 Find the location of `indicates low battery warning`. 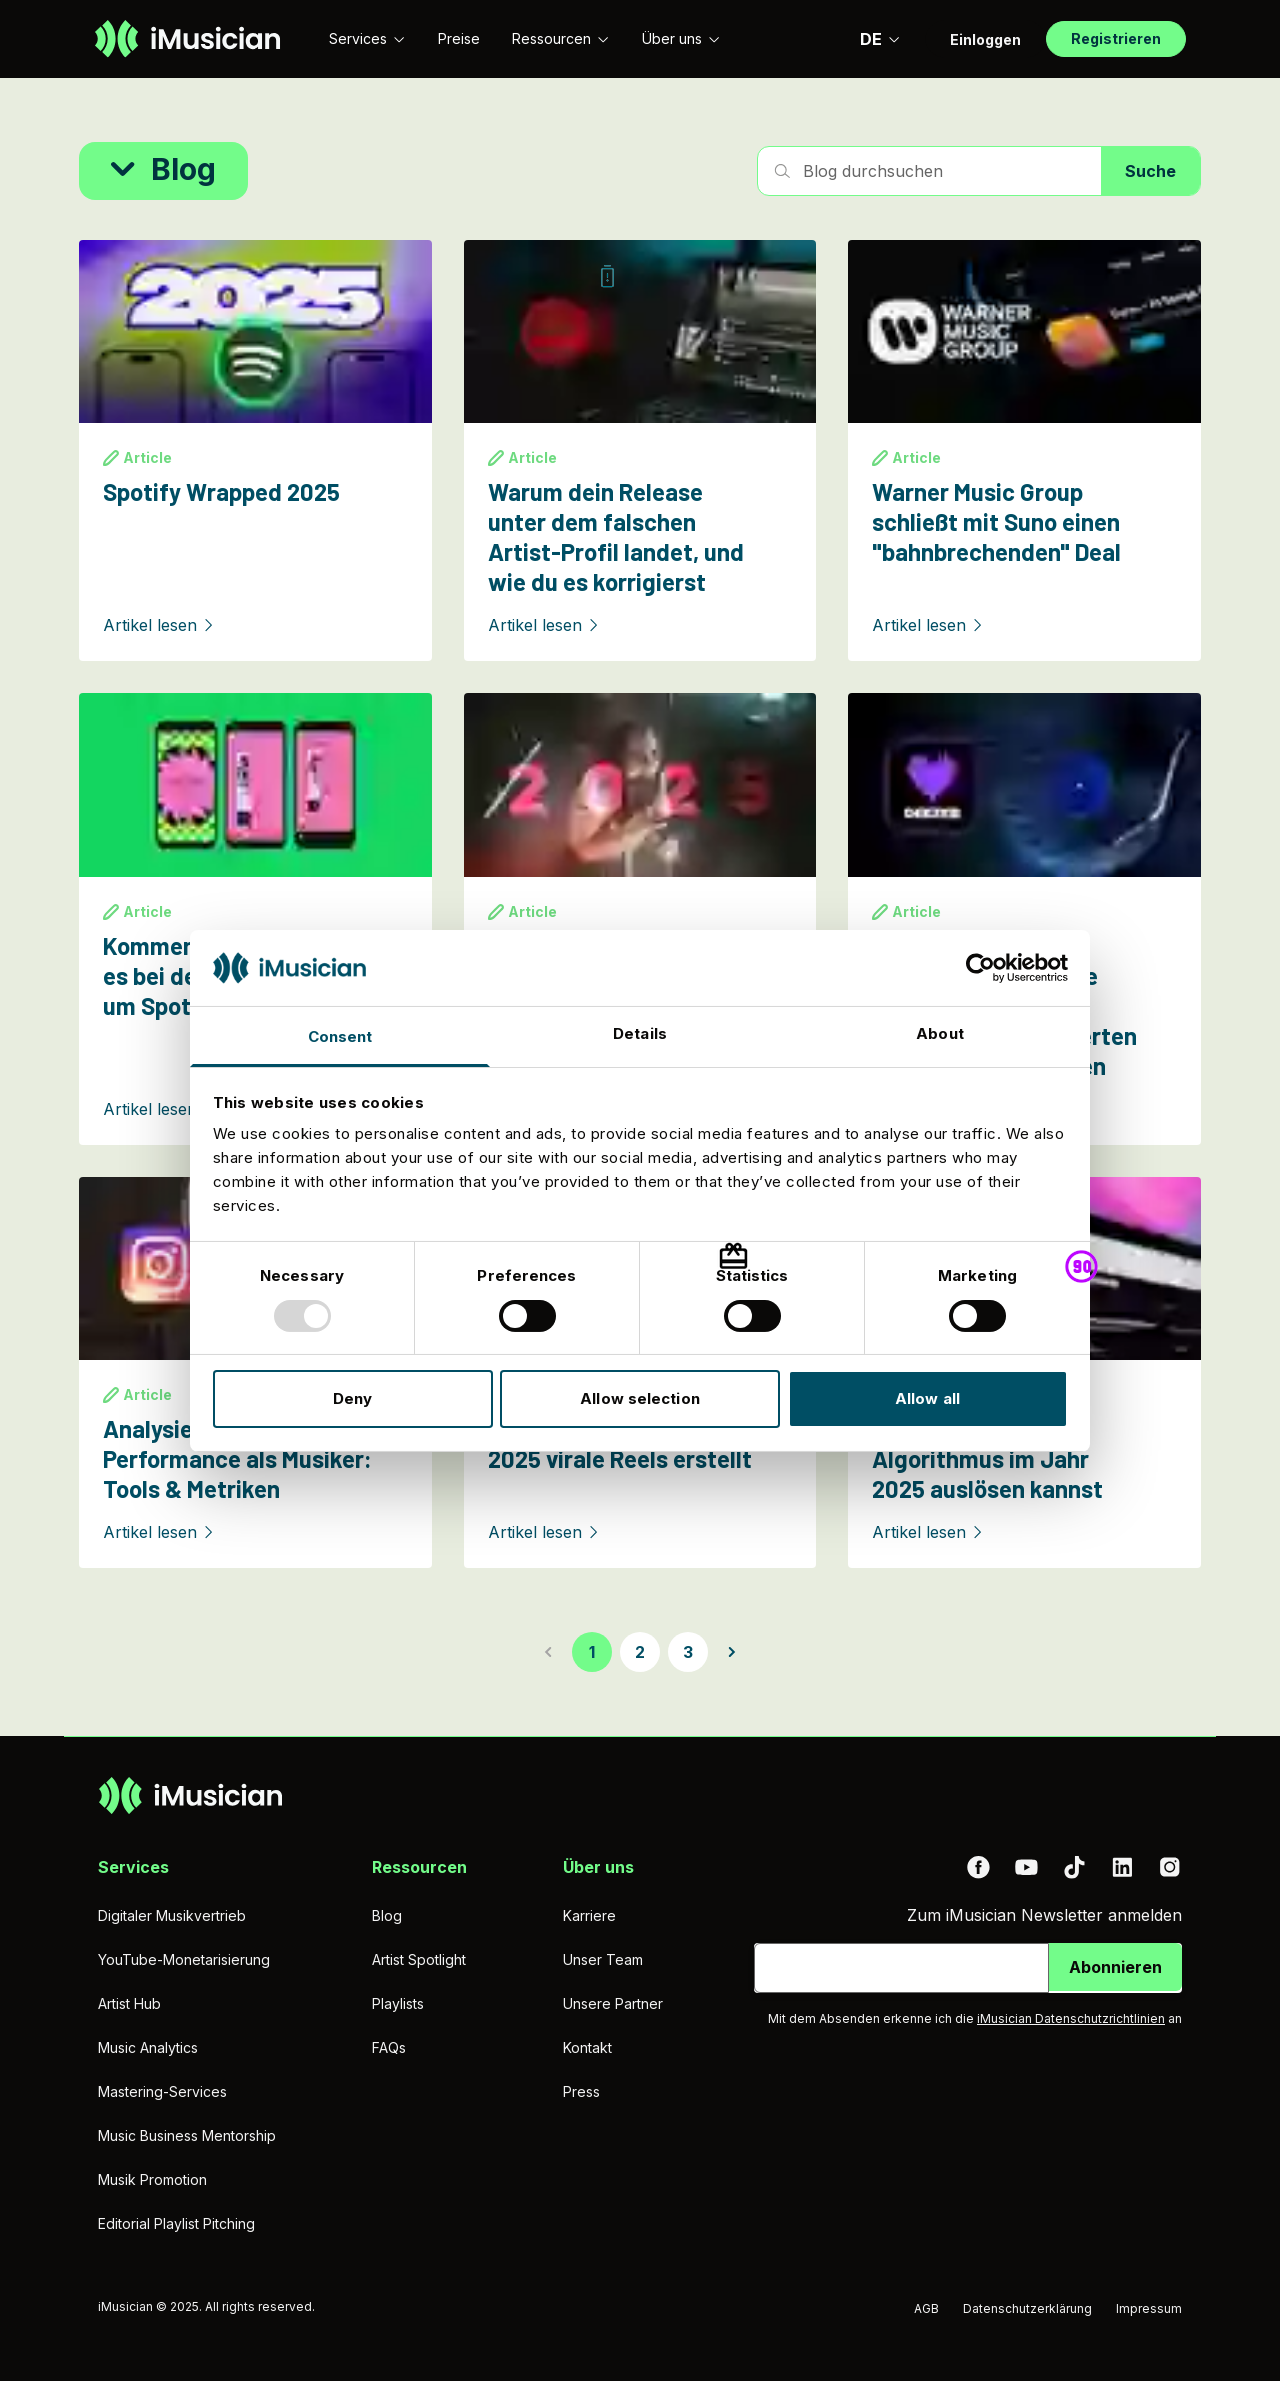

indicates low battery warning is located at coordinates (607, 276).